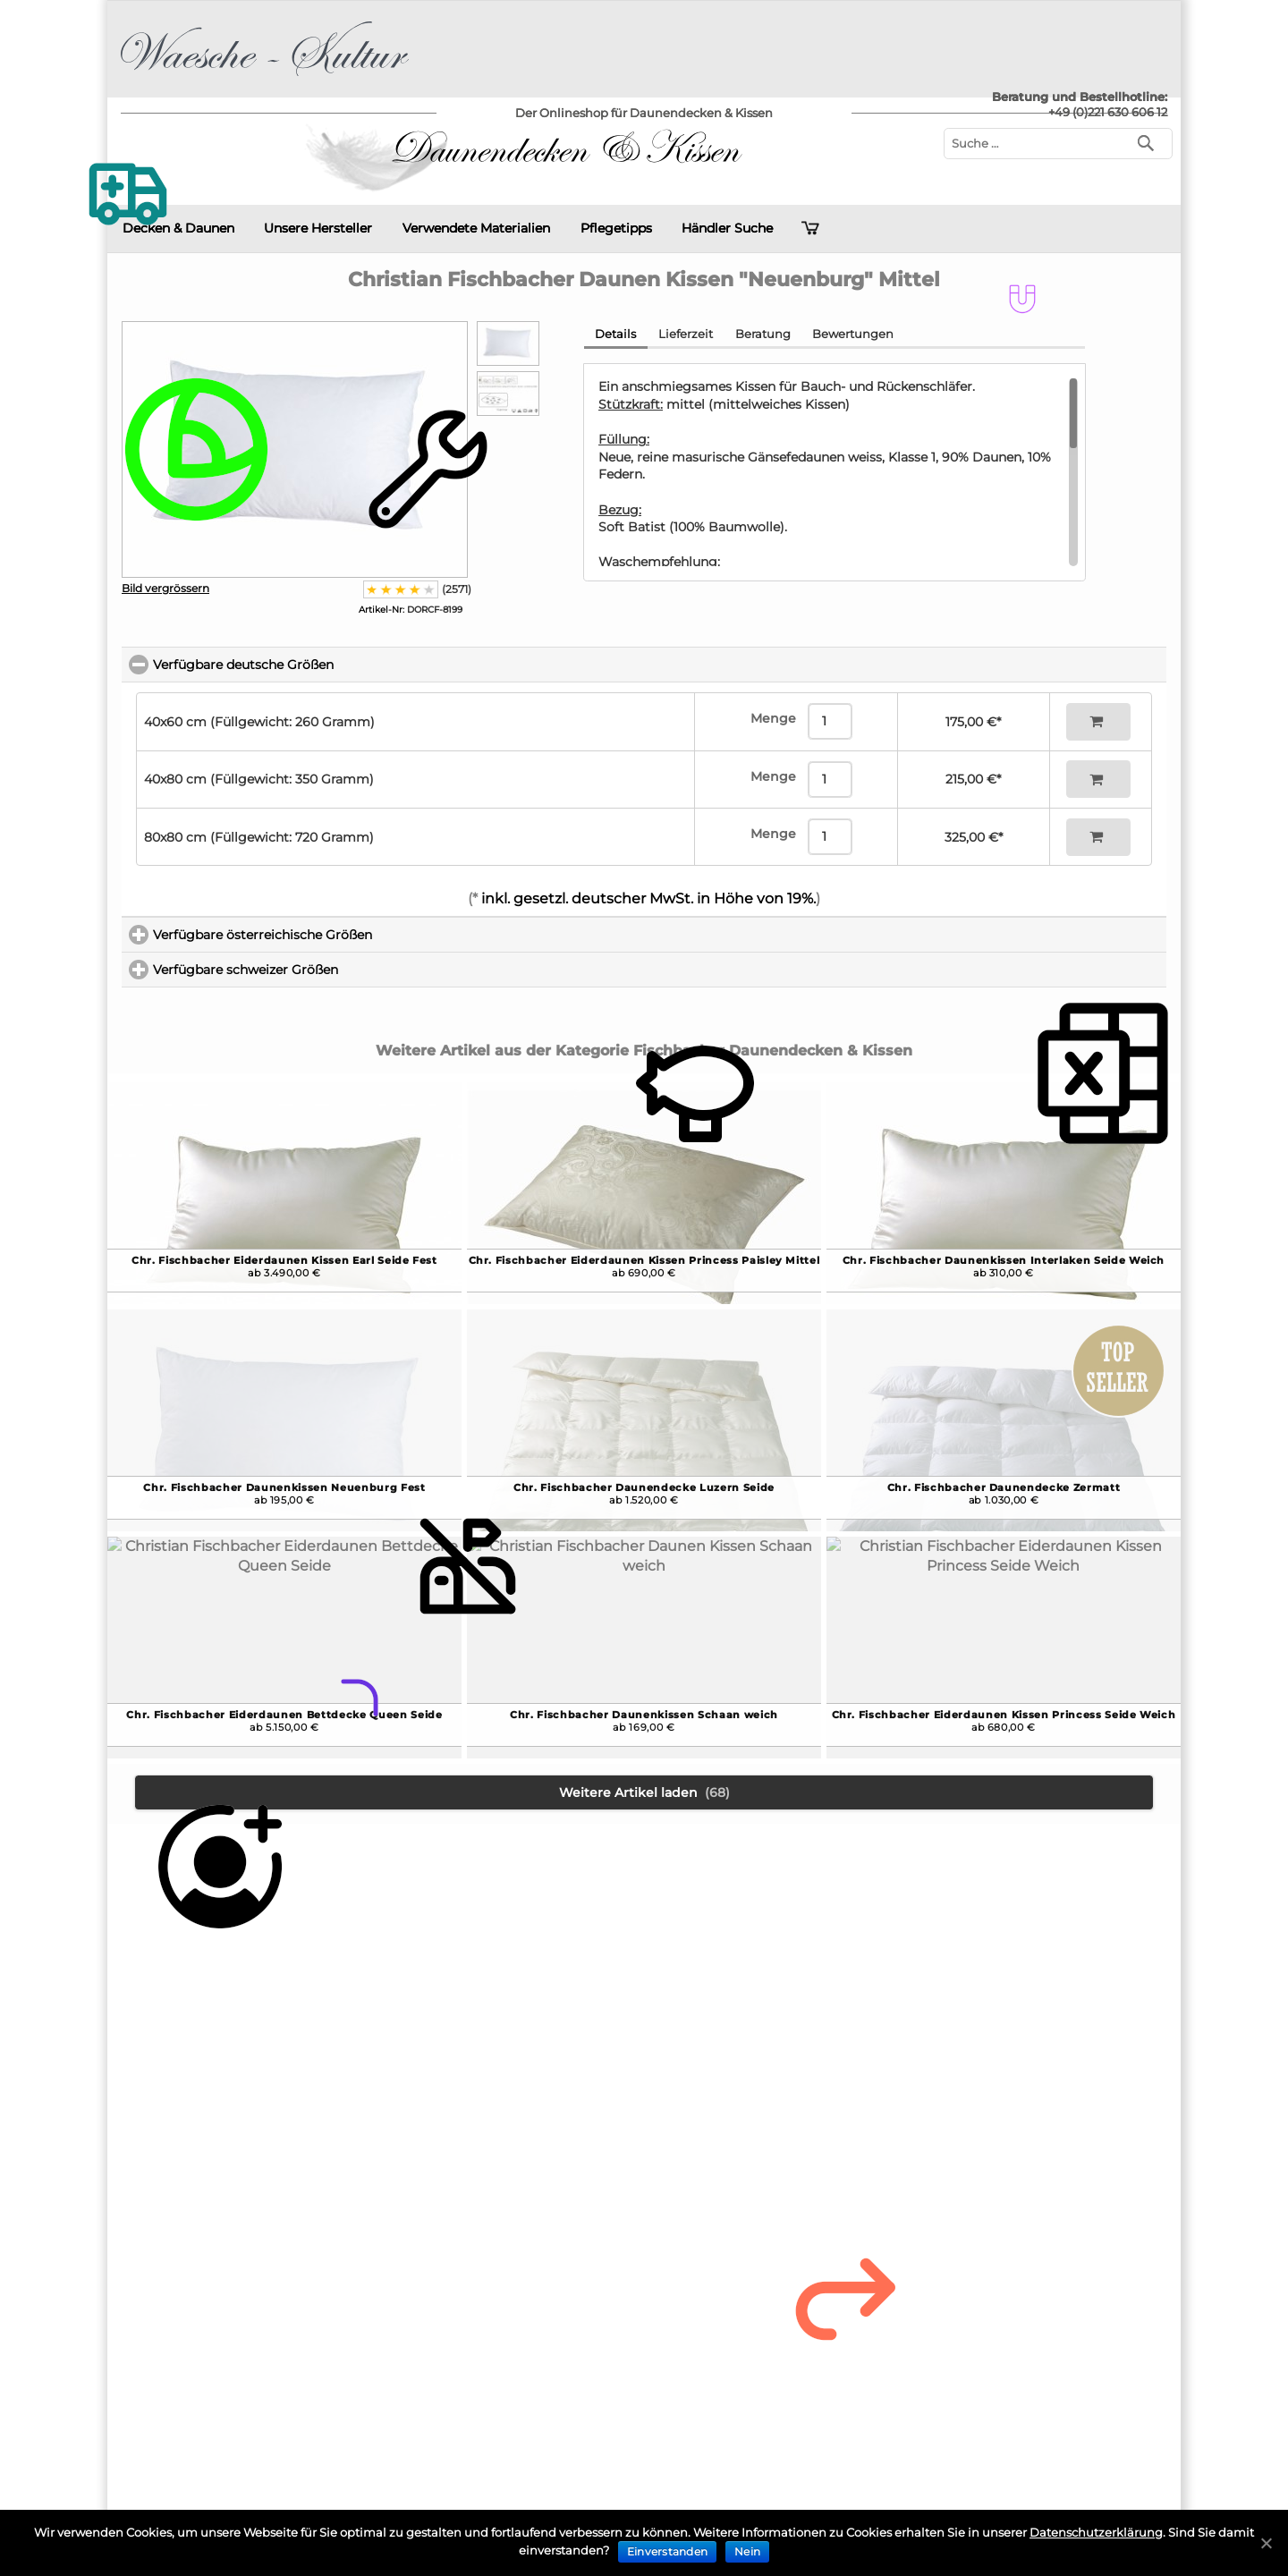 The height and width of the screenshot is (2576, 1288). Describe the element at coordinates (1022, 298) in the screenshot. I see `activate magnetic snap or alignment tool` at that location.